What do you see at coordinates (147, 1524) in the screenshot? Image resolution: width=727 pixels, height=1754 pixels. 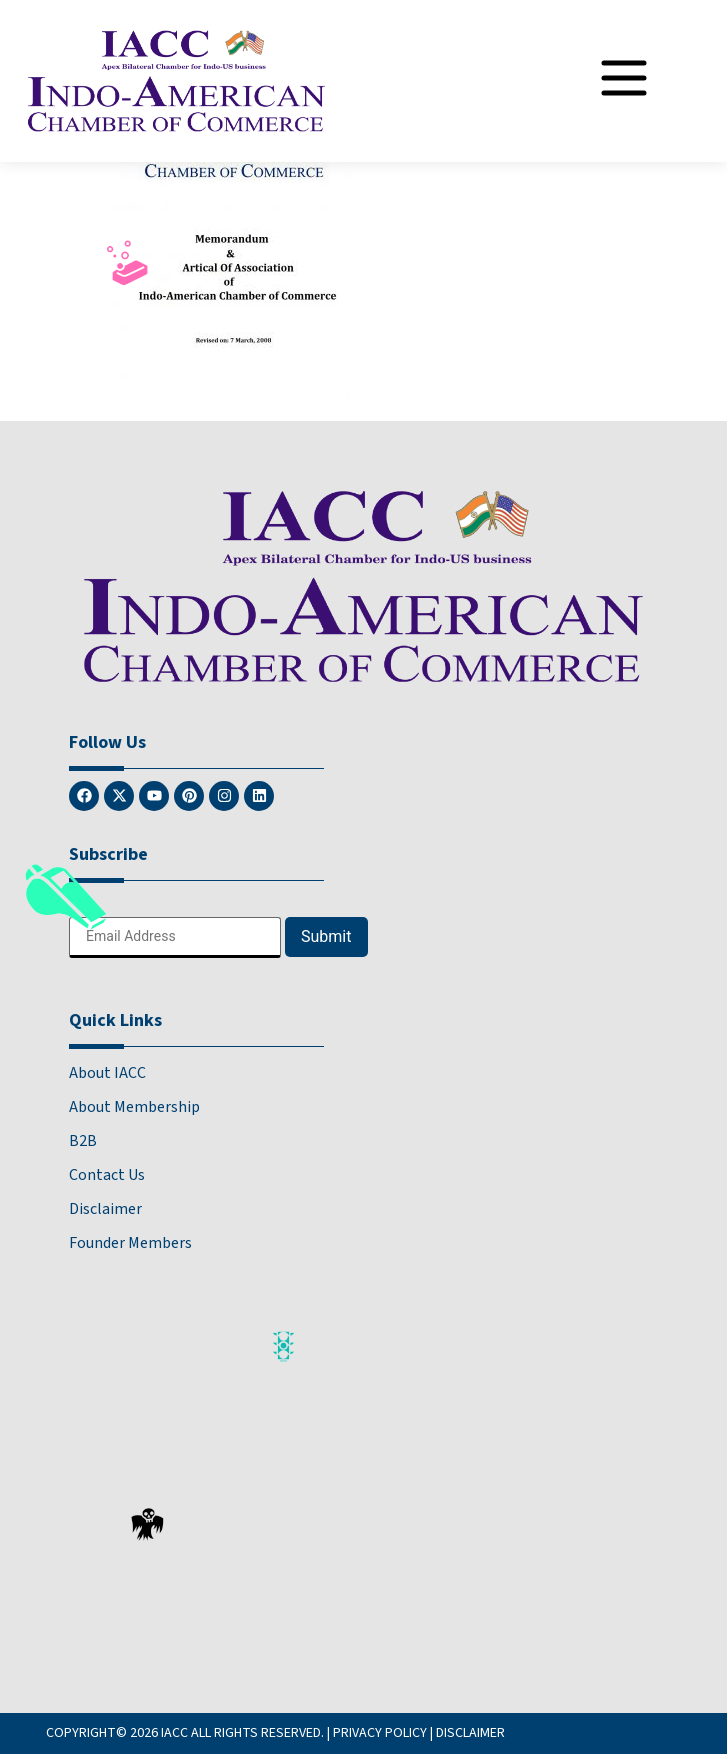 I see `indicates a haunted or spooky game element` at bounding box center [147, 1524].